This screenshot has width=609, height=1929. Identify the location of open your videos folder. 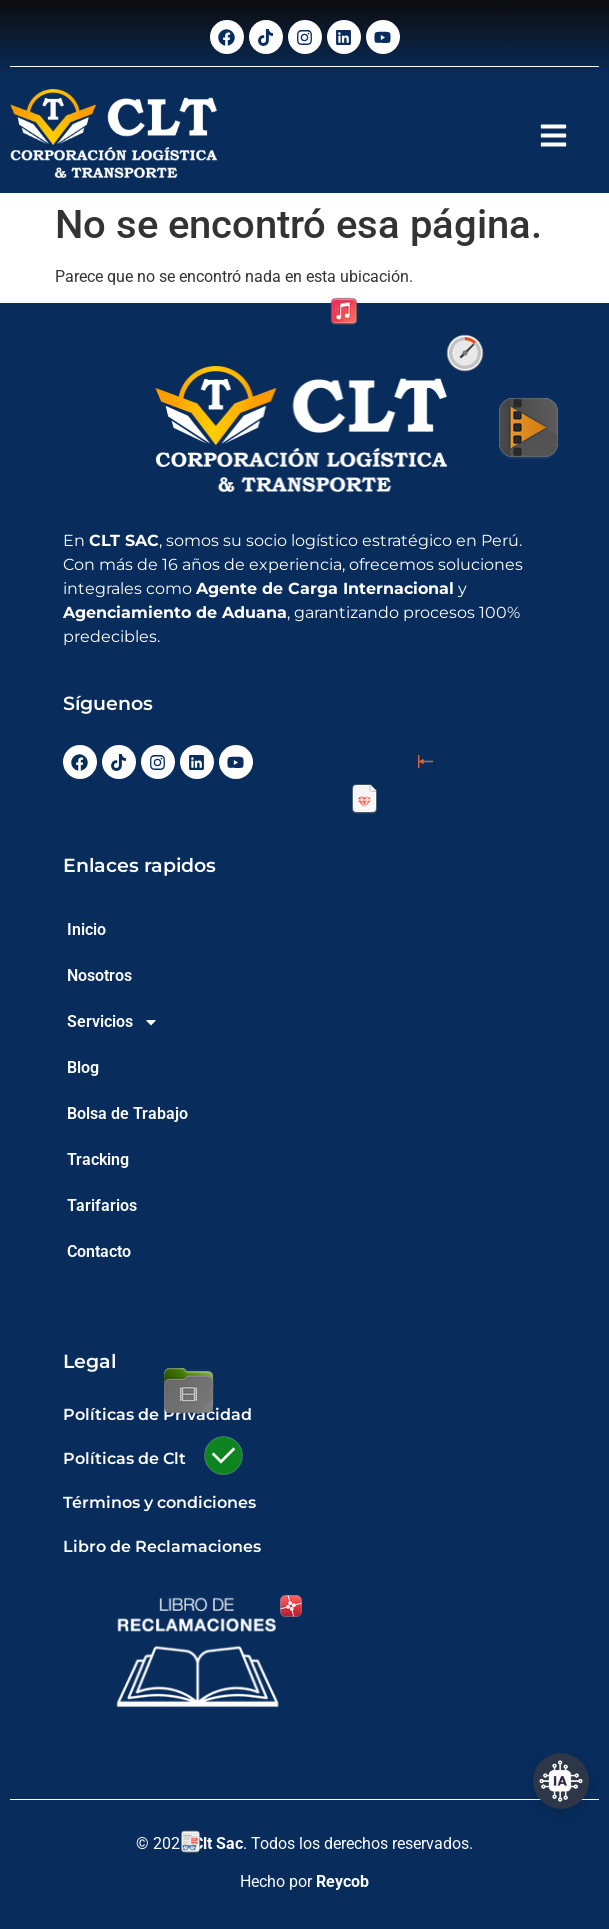
(188, 1390).